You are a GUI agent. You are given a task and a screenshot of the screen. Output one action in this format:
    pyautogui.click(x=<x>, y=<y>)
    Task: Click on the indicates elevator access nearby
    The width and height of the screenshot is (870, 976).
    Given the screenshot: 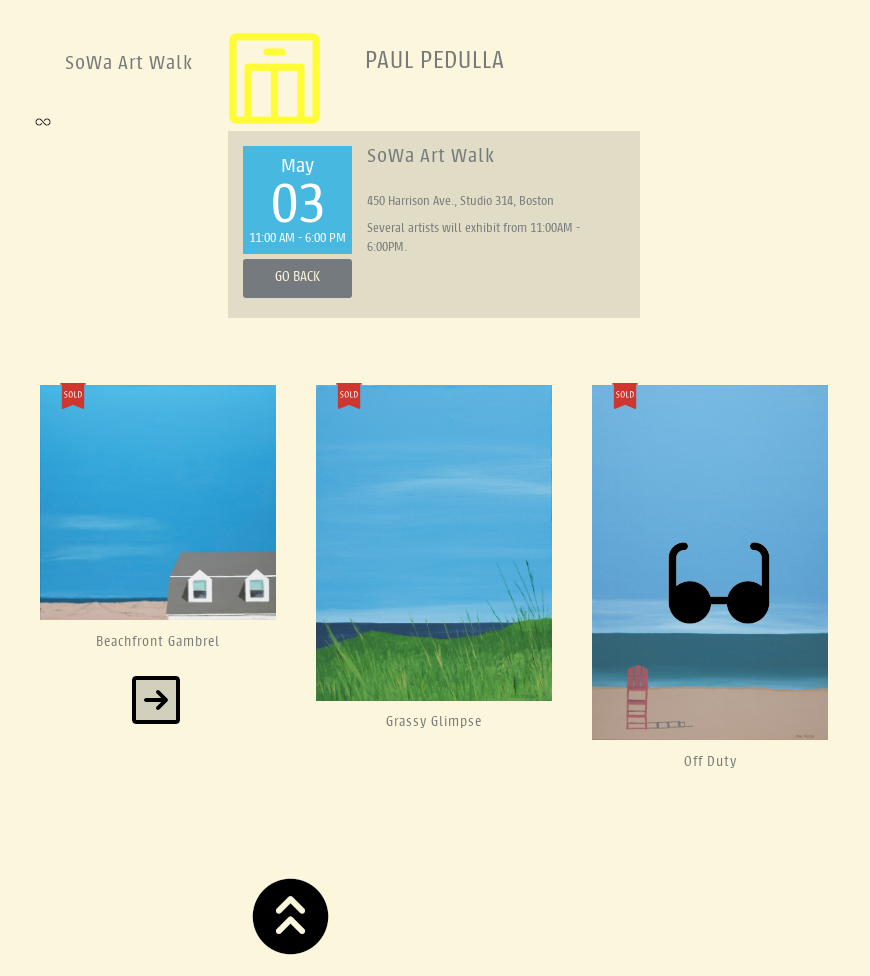 What is the action you would take?
    pyautogui.click(x=274, y=78)
    